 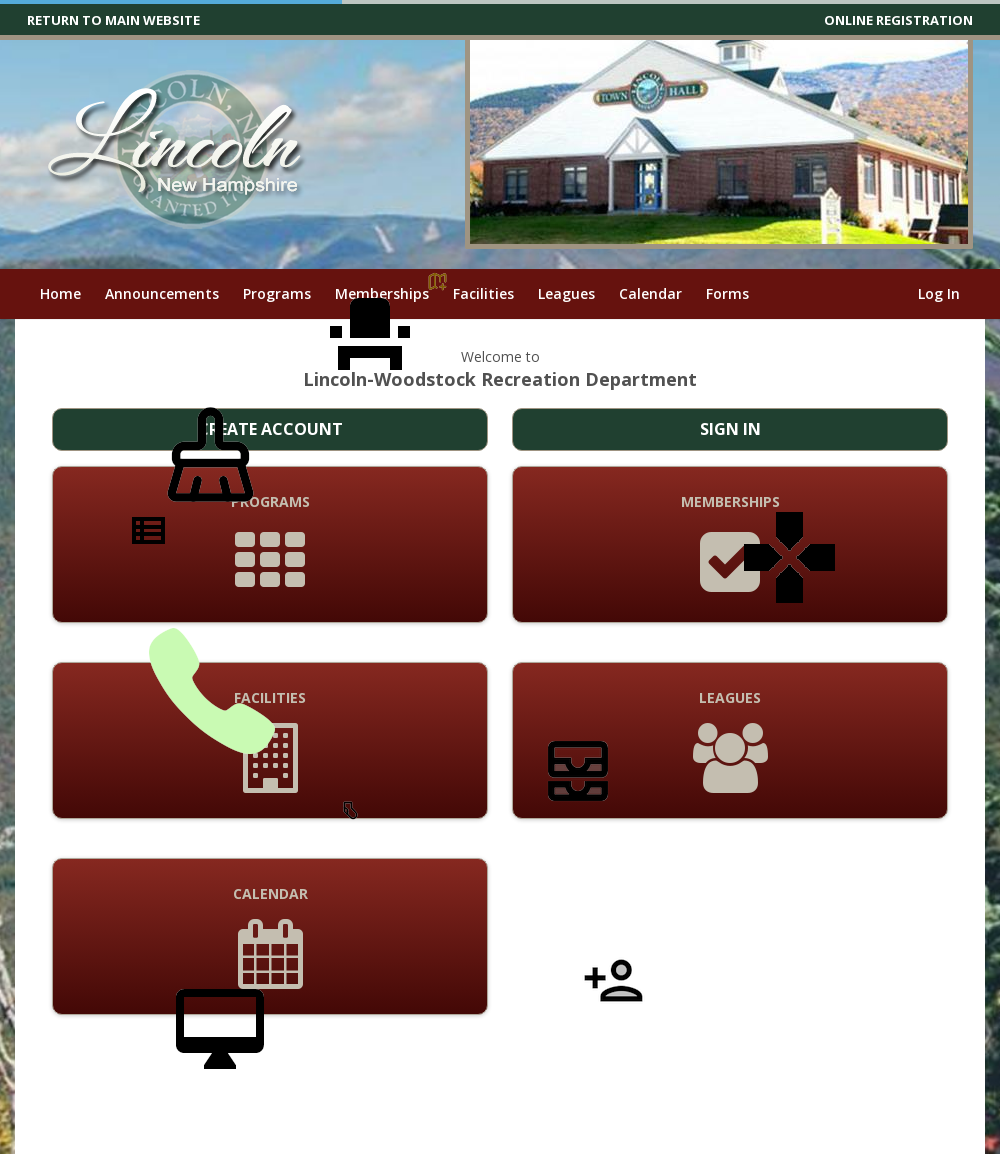 I want to click on view or select your seat assignment, so click(x=370, y=334).